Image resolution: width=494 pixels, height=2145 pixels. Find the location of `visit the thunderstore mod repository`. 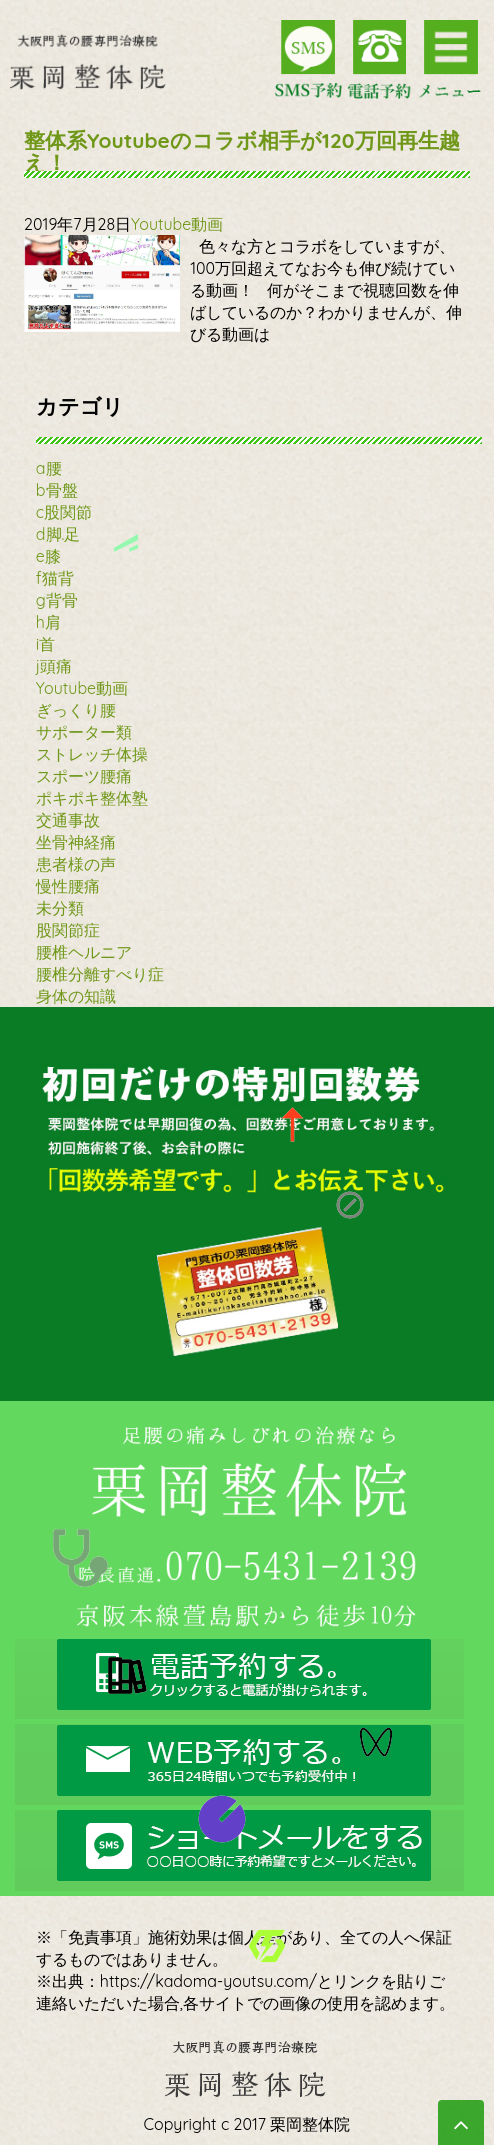

visit the thunderstore mod repository is located at coordinates (267, 1946).